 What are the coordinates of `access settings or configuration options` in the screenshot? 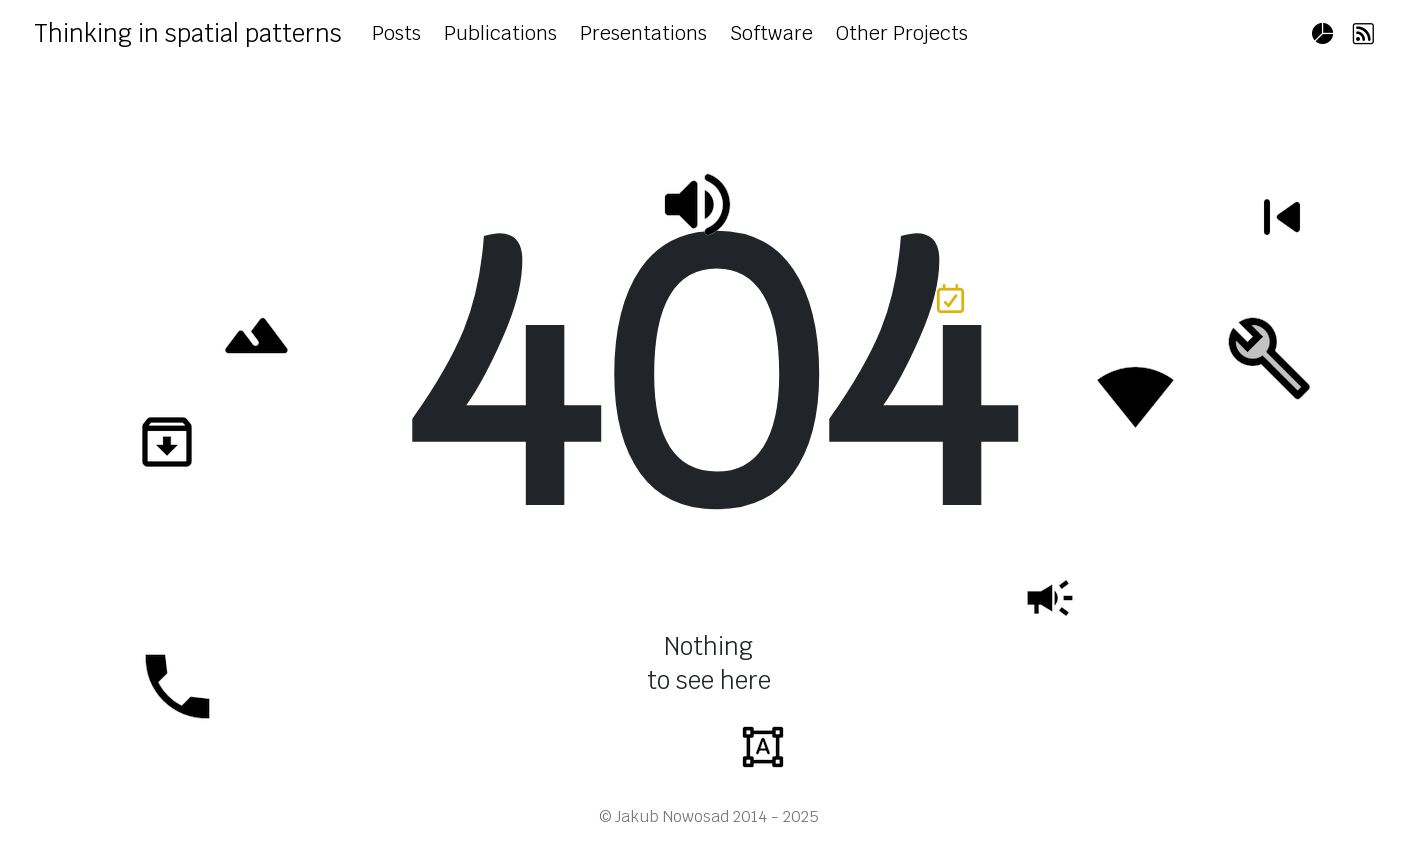 It's located at (1269, 358).